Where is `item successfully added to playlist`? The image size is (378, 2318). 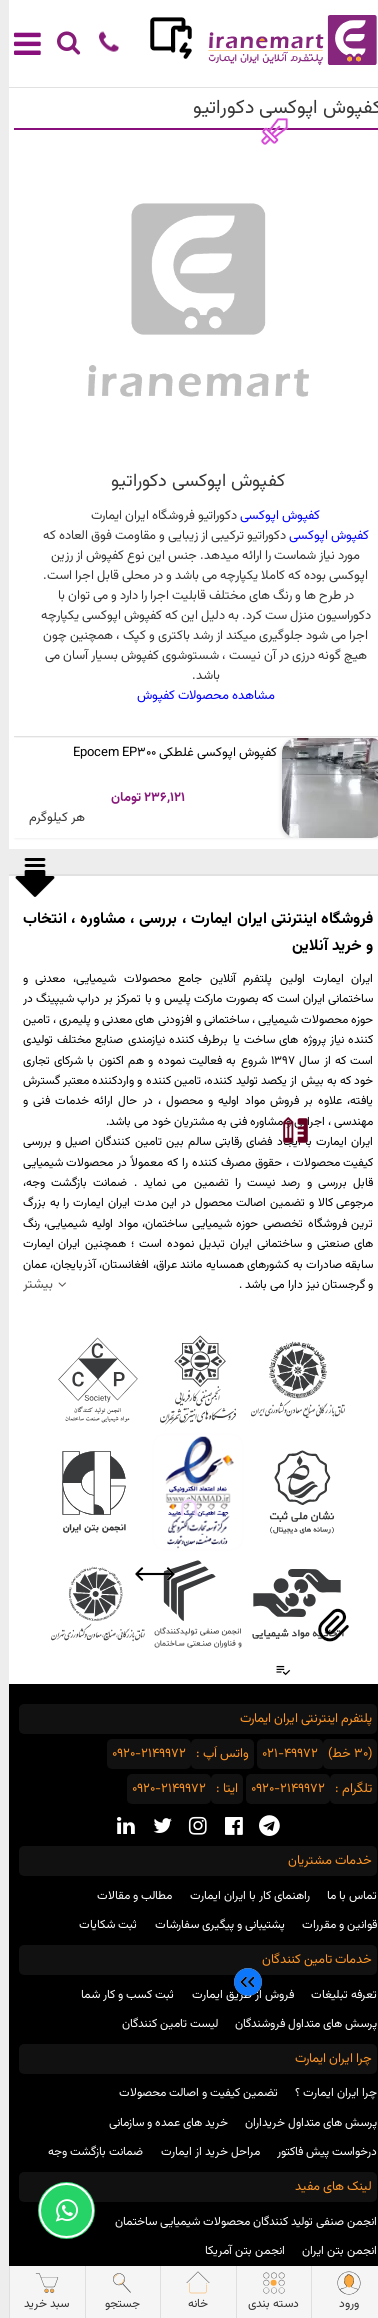
item successfully added to playlist is located at coordinates (283, 1670).